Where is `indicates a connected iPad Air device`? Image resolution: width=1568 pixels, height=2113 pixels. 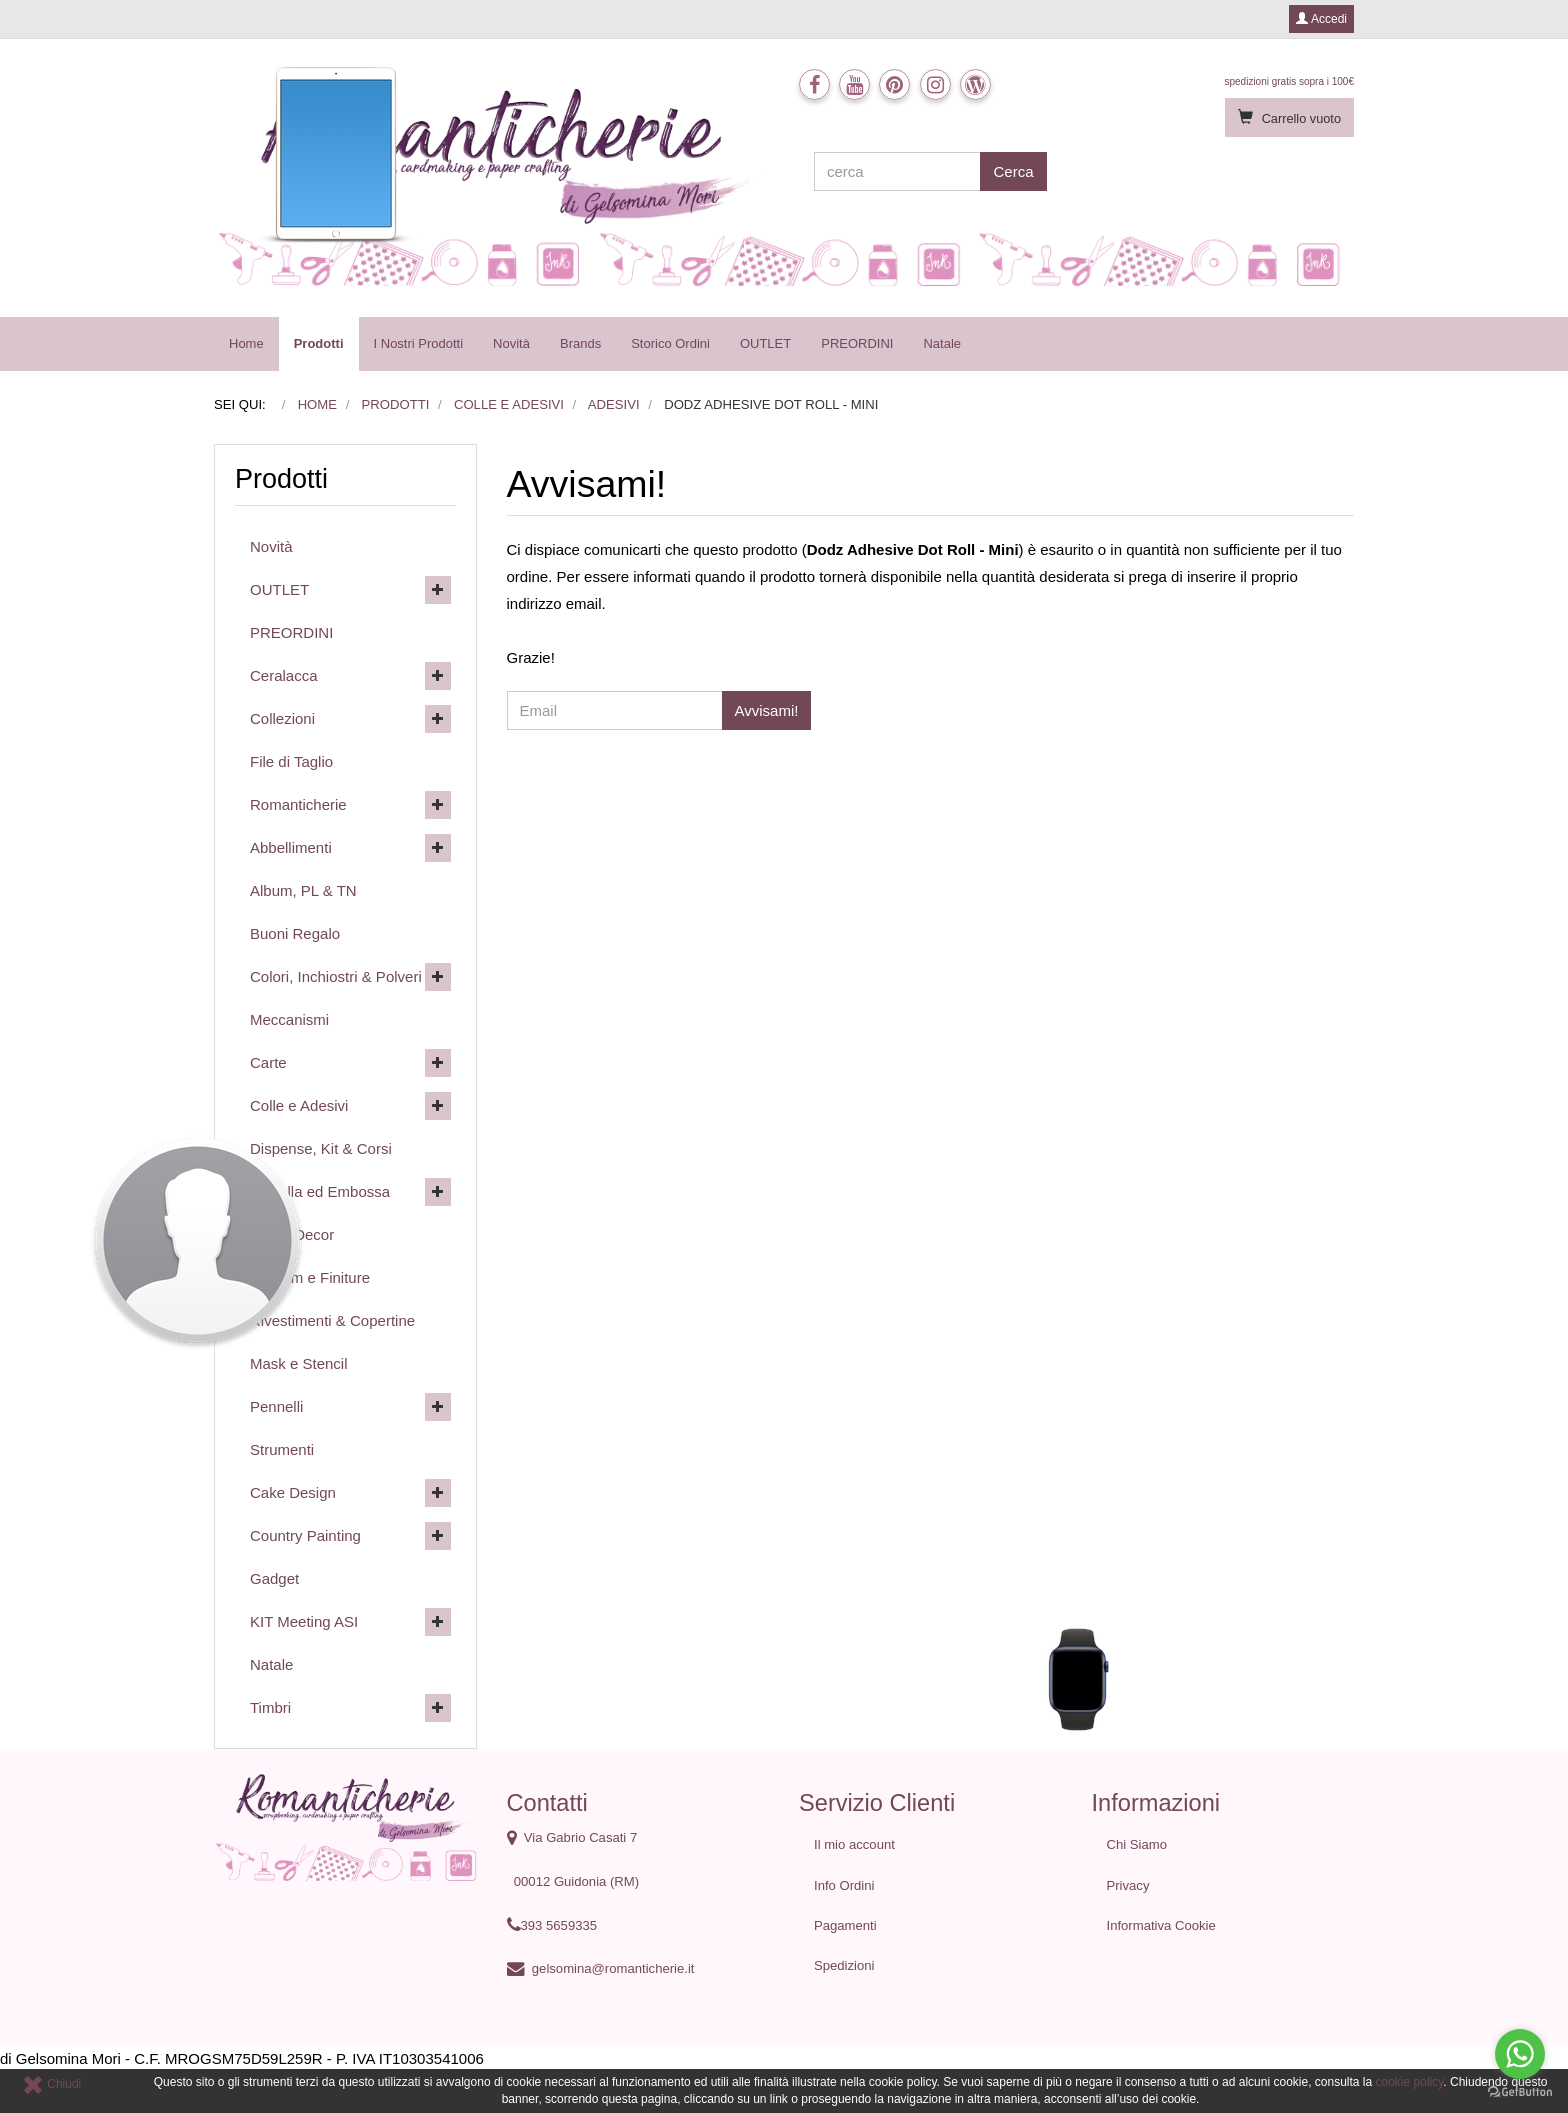
indicates a connected iPad Air device is located at coordinates (336, 155).